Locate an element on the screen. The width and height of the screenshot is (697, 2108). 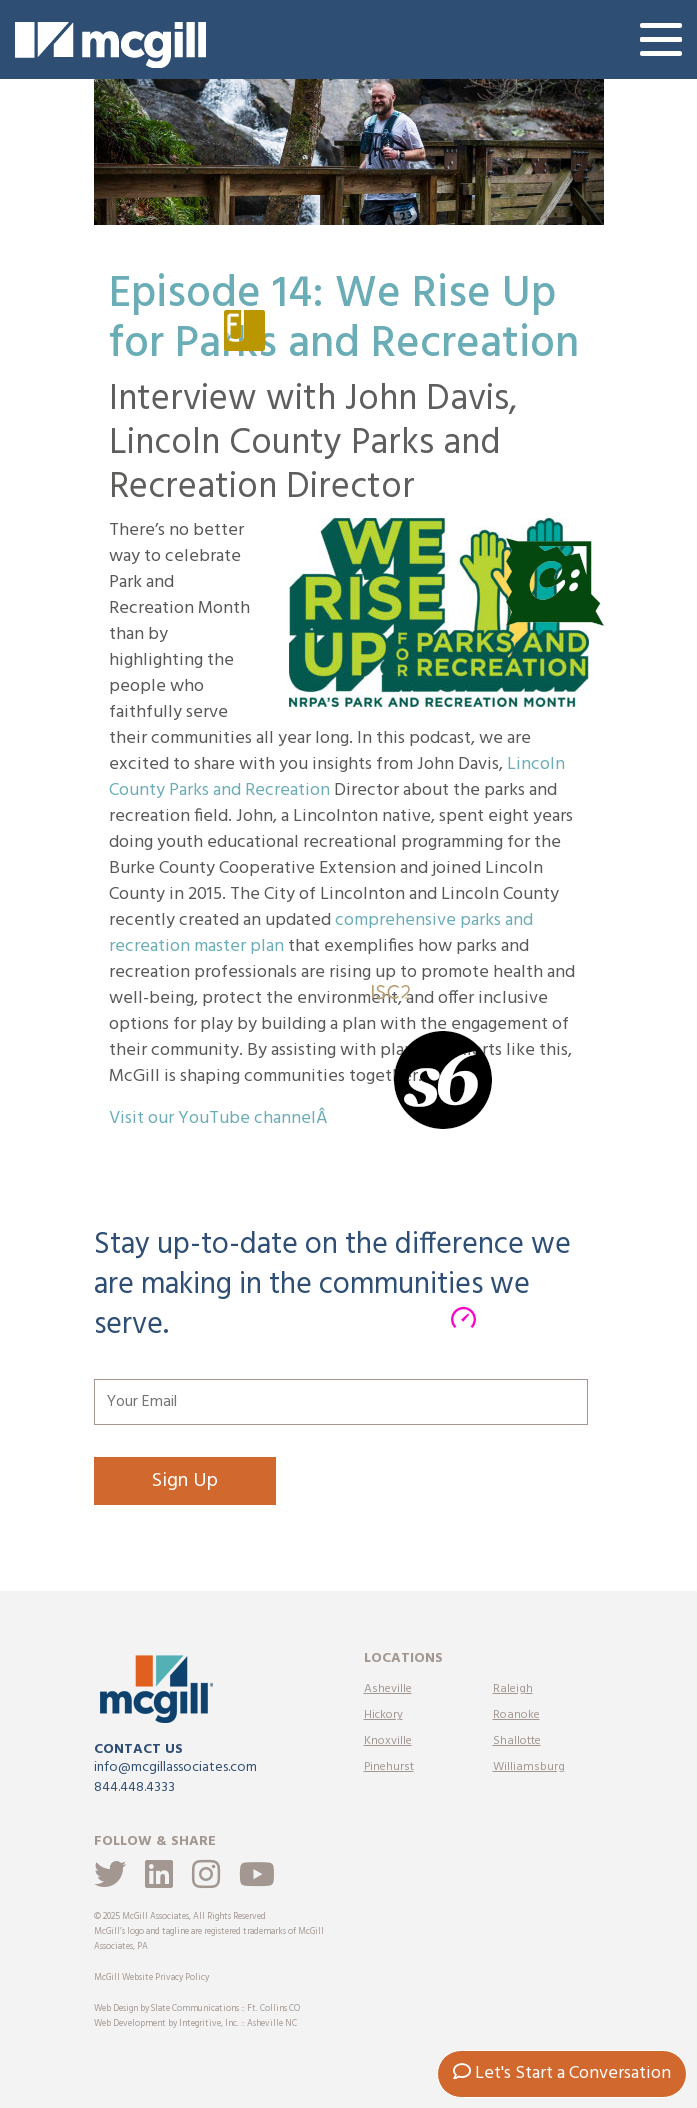
chocolatey package manager logo is located at coordinates (555, 582).